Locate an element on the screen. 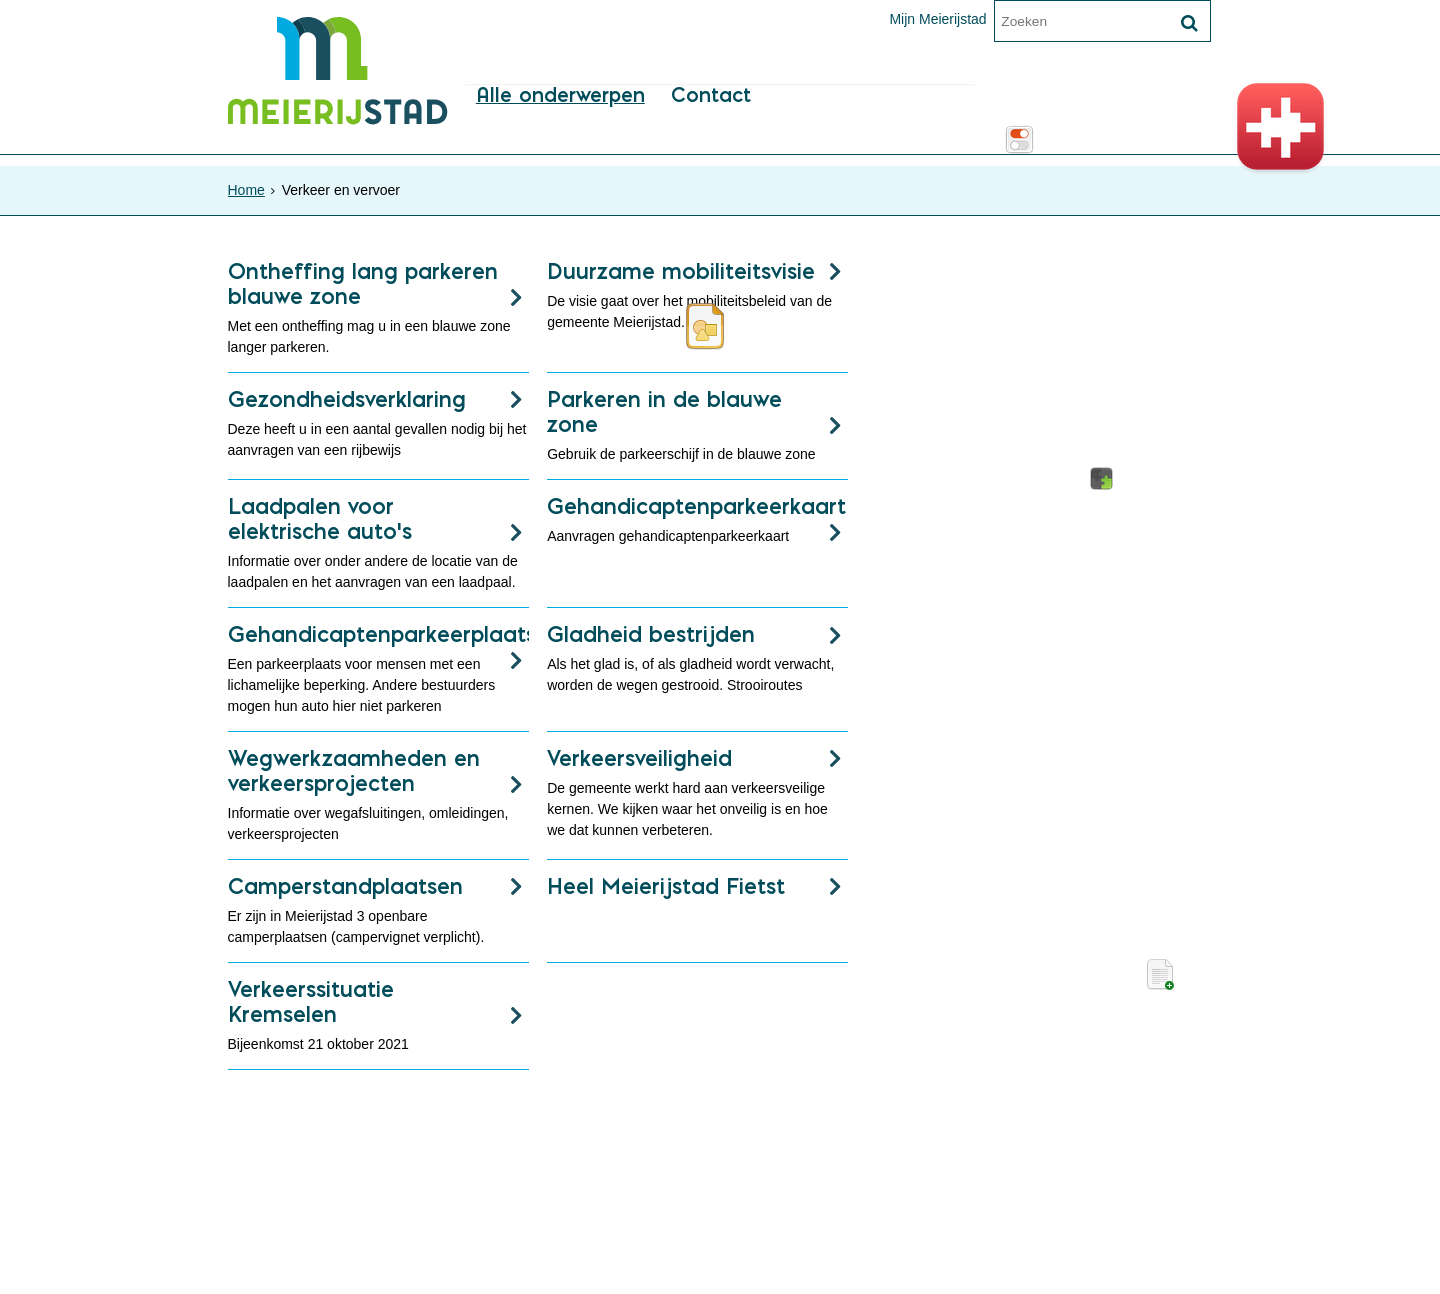  open desktop preferences or settings is located at coordinates (1019, 139).